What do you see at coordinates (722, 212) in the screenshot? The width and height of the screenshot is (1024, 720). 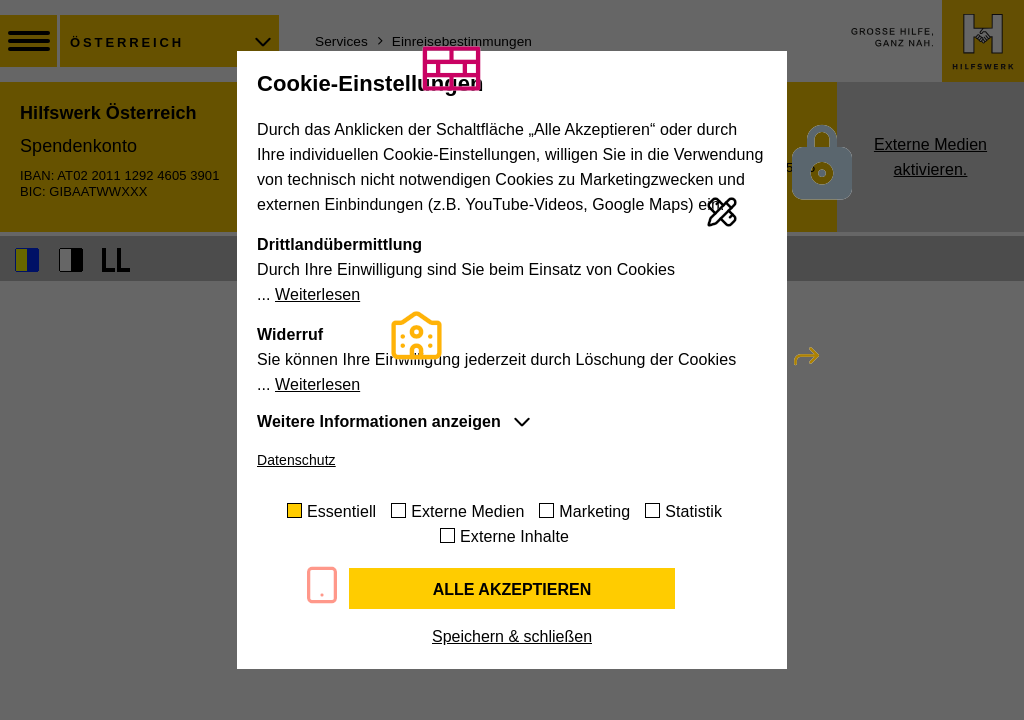 I see `access design or editing tools` at bounding box center [722, 212].